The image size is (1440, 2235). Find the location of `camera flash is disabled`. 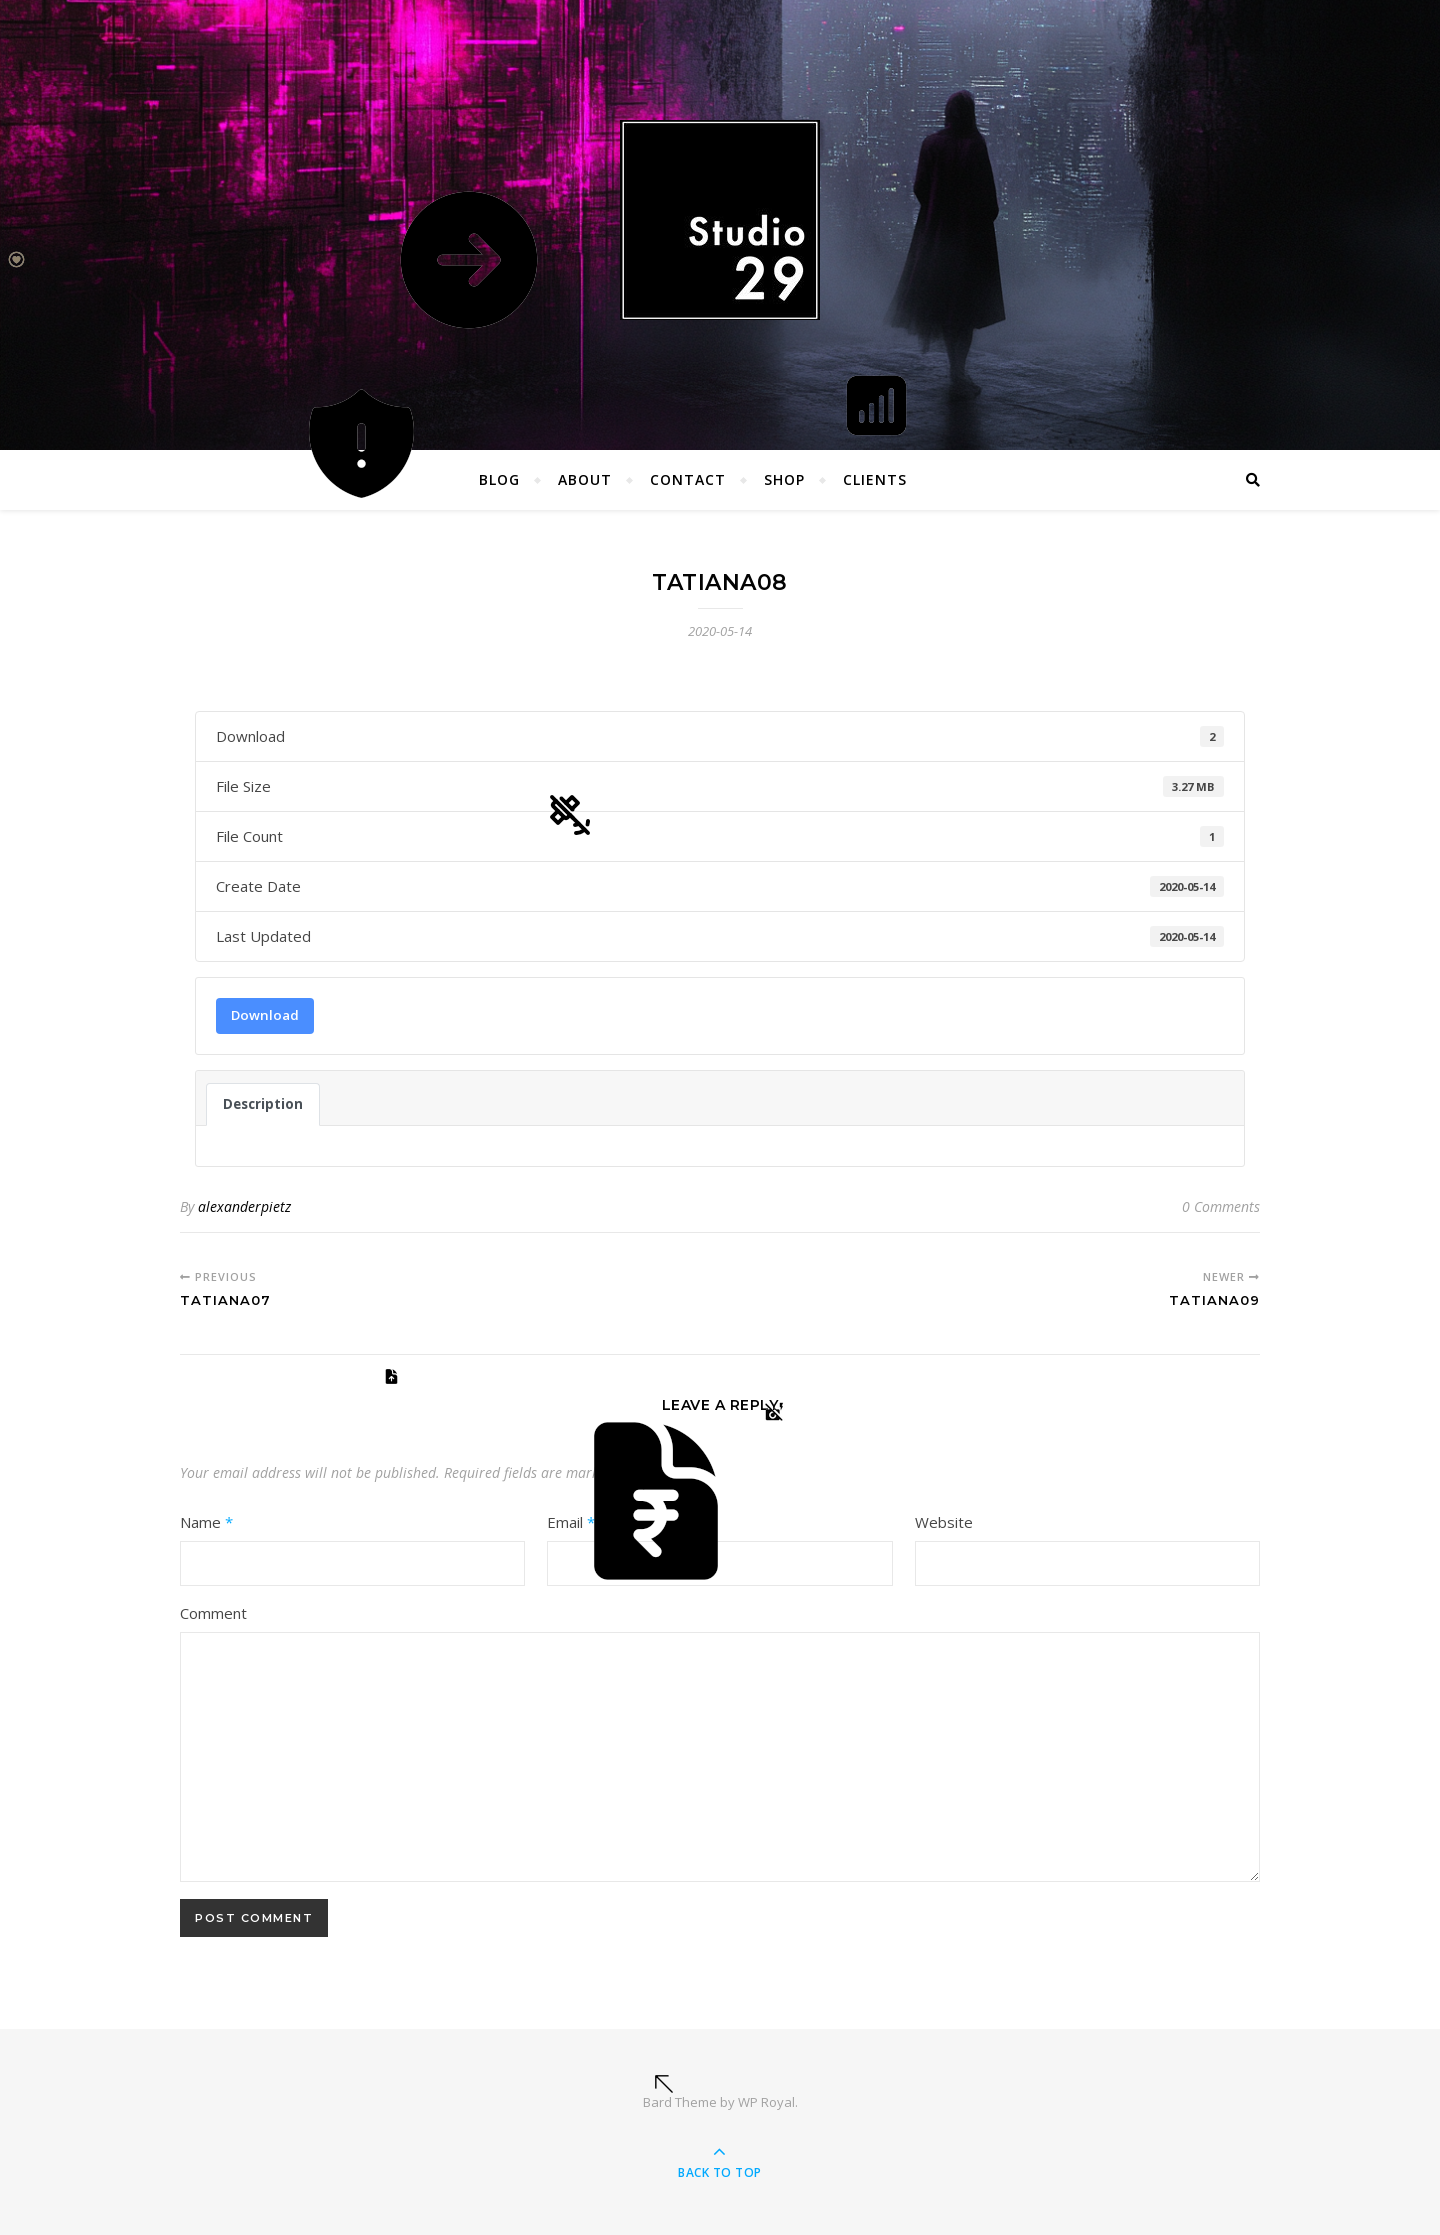

camera flash is disabled is located at coordinates (774, 1411).